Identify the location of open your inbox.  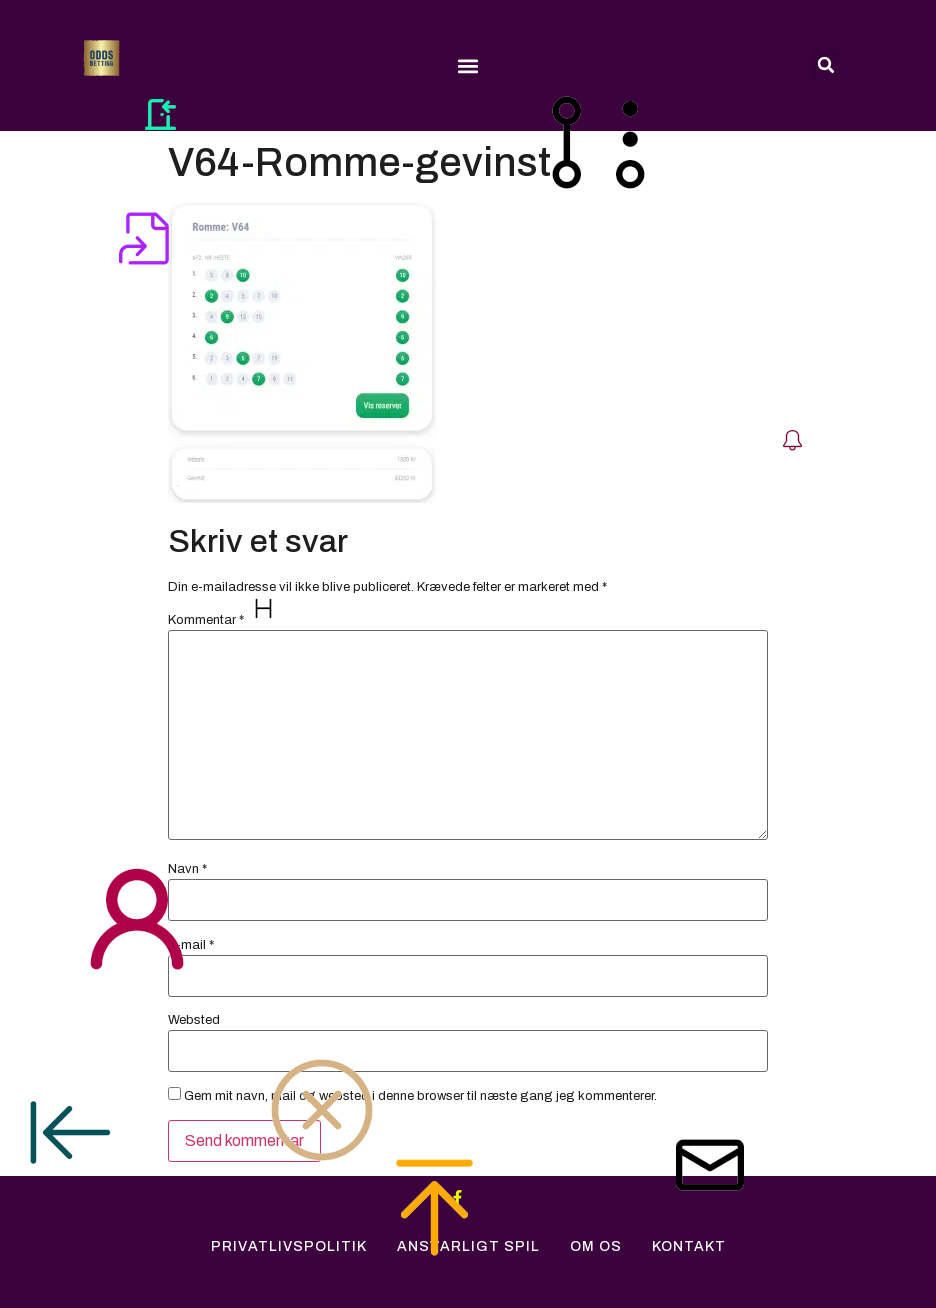
(710, 1165).